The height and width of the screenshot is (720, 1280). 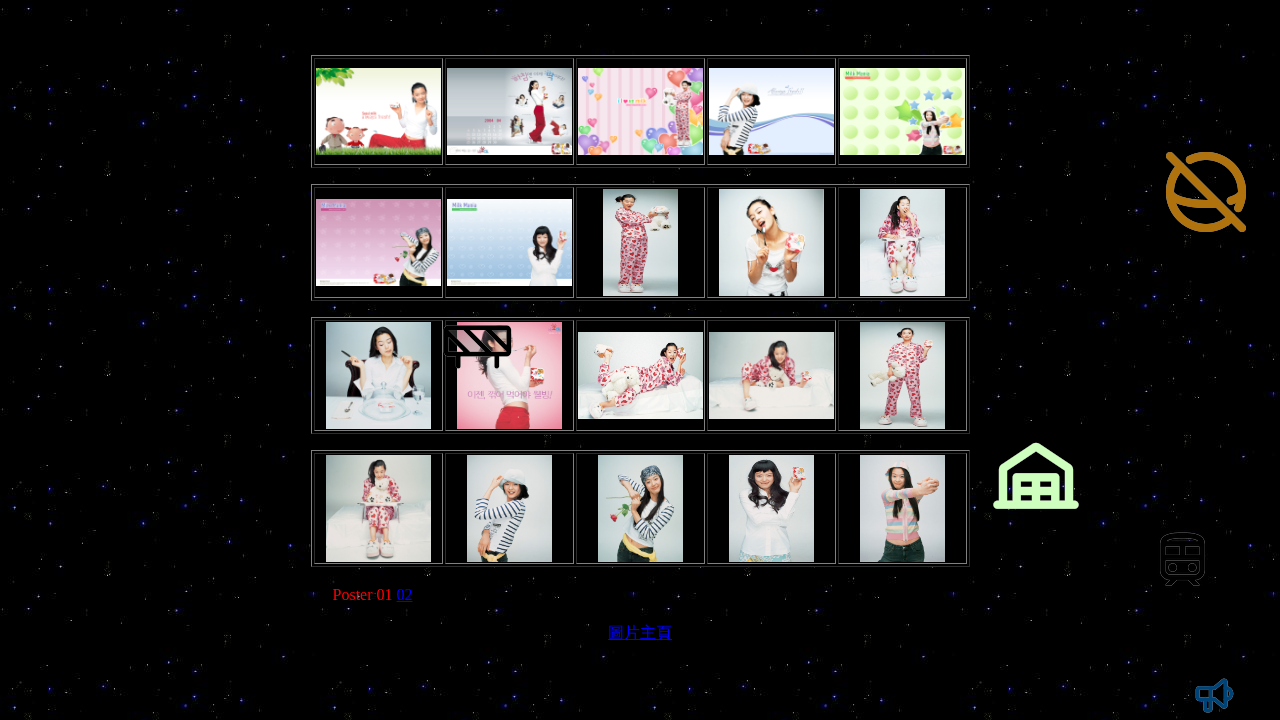 I want to click on indicates a blocked or restricted area, so click(x=477, y=344).